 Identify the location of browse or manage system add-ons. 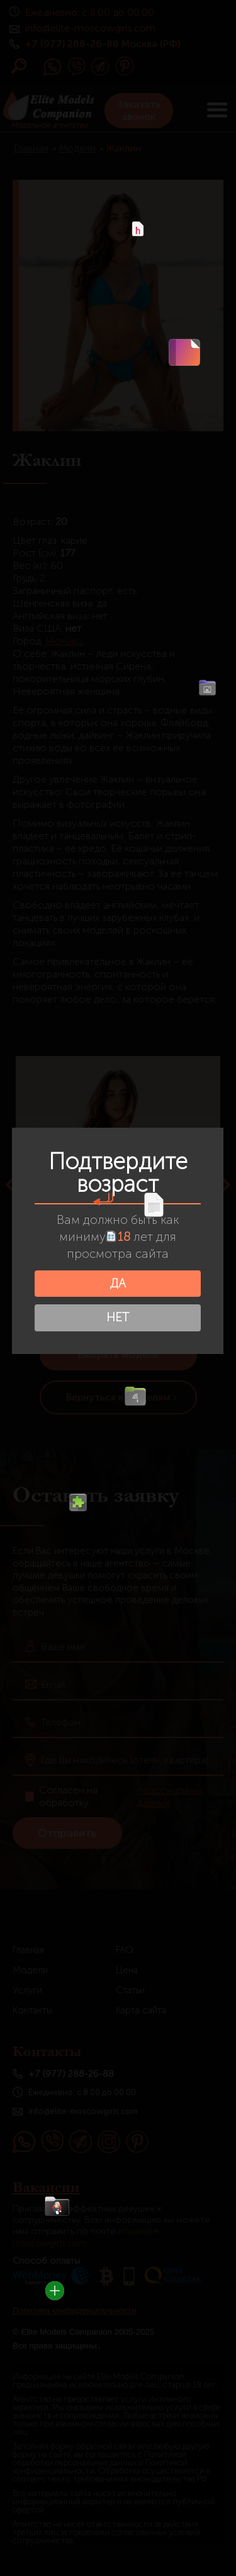
(78, 1502).